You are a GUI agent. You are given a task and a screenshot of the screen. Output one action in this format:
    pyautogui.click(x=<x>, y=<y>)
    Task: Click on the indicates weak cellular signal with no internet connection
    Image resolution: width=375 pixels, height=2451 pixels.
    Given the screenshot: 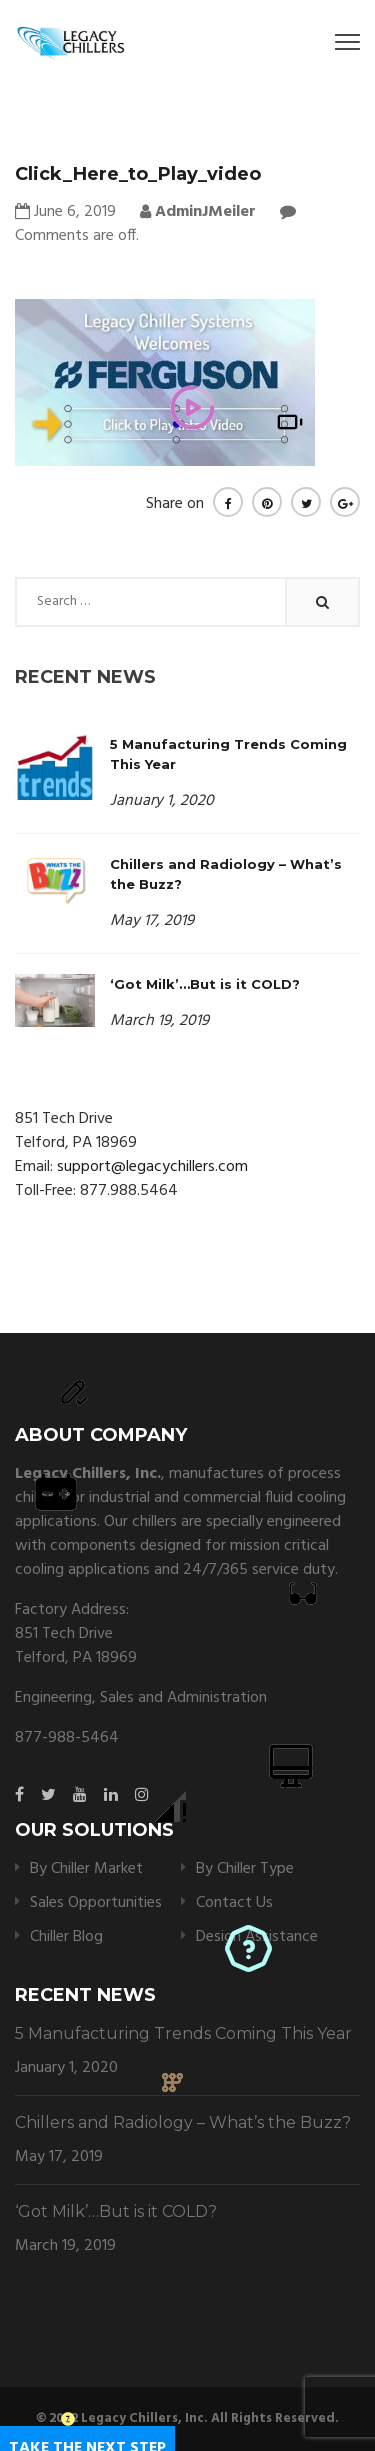 What is the action you would take?
    pyautogui.click(x=170, y=1806)
    